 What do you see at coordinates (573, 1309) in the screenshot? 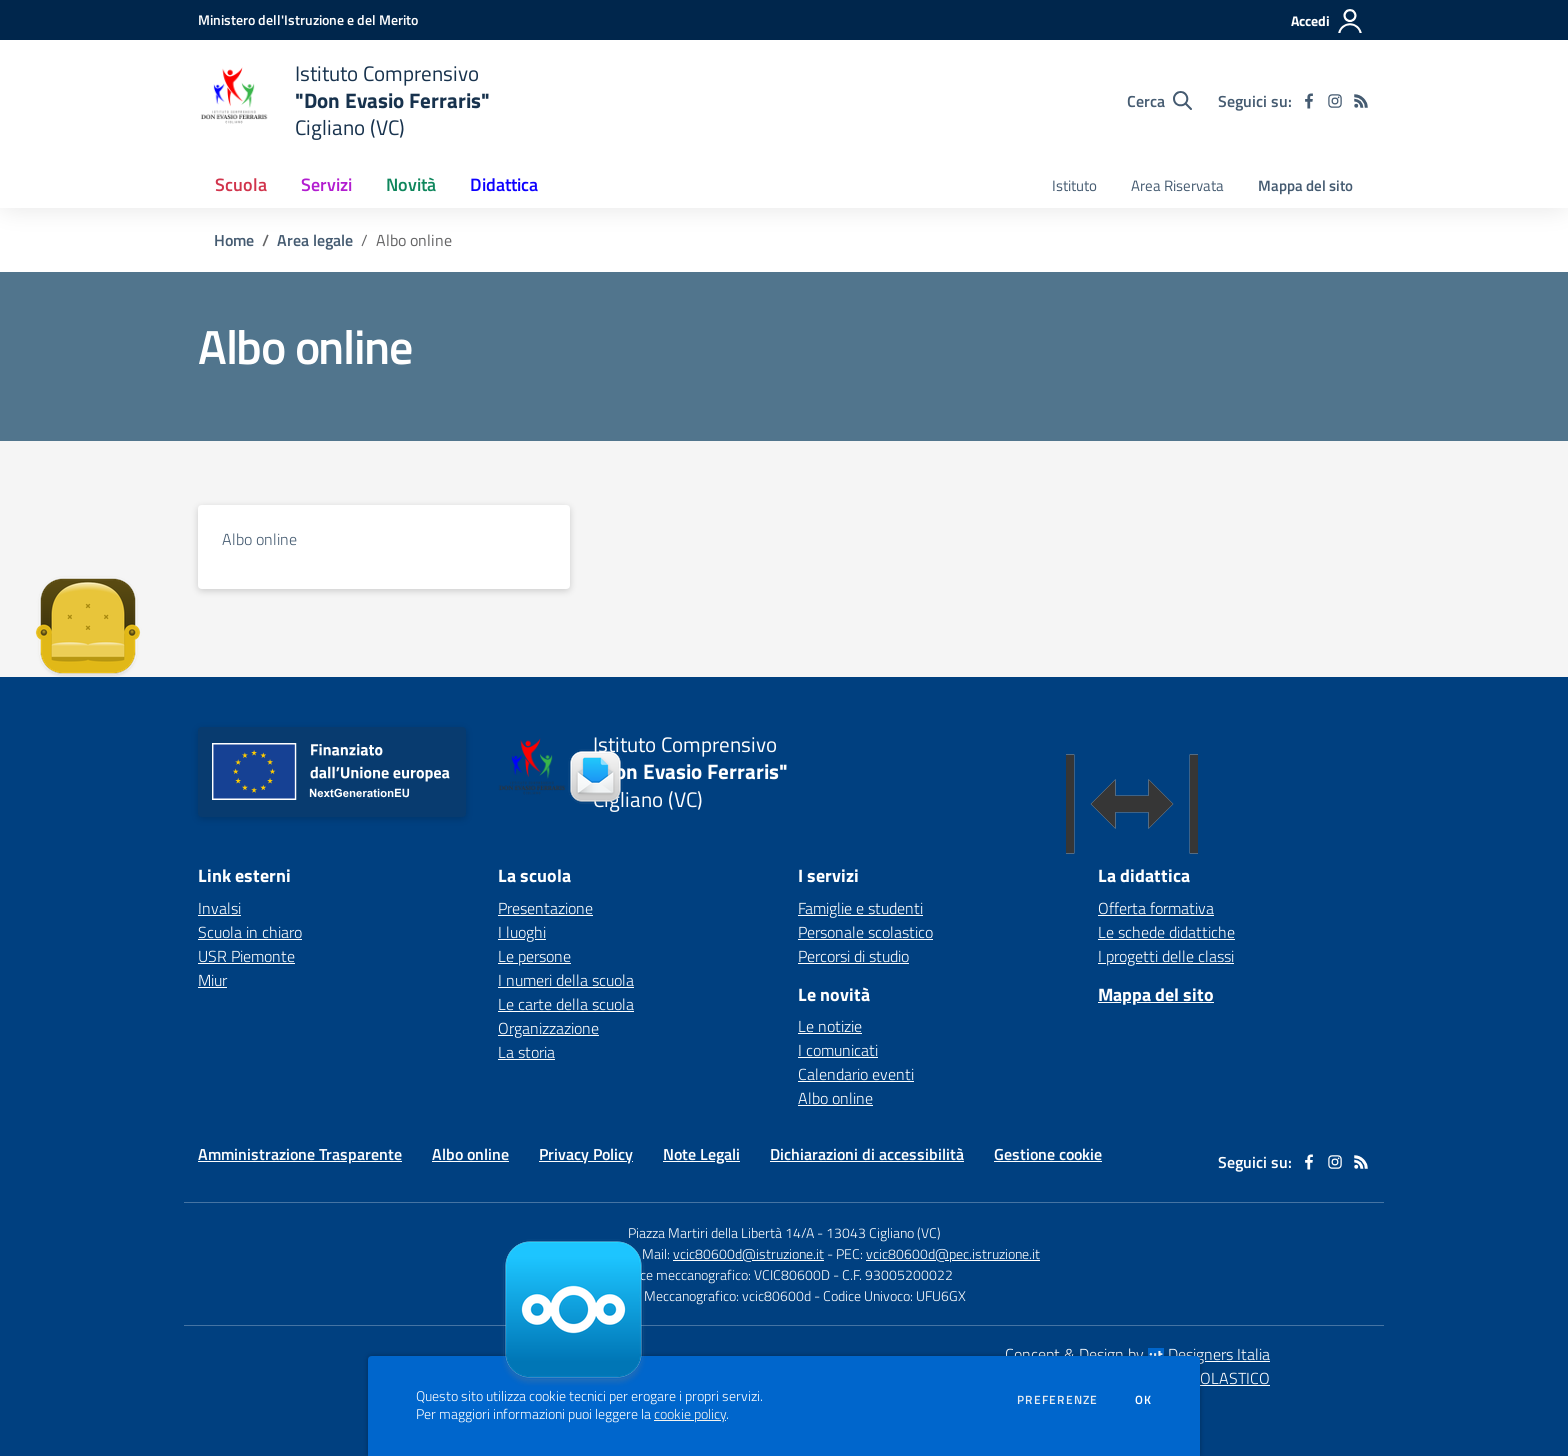
I see `open ownCloud file sync and sharing app` at bounding box center [573, 1309].